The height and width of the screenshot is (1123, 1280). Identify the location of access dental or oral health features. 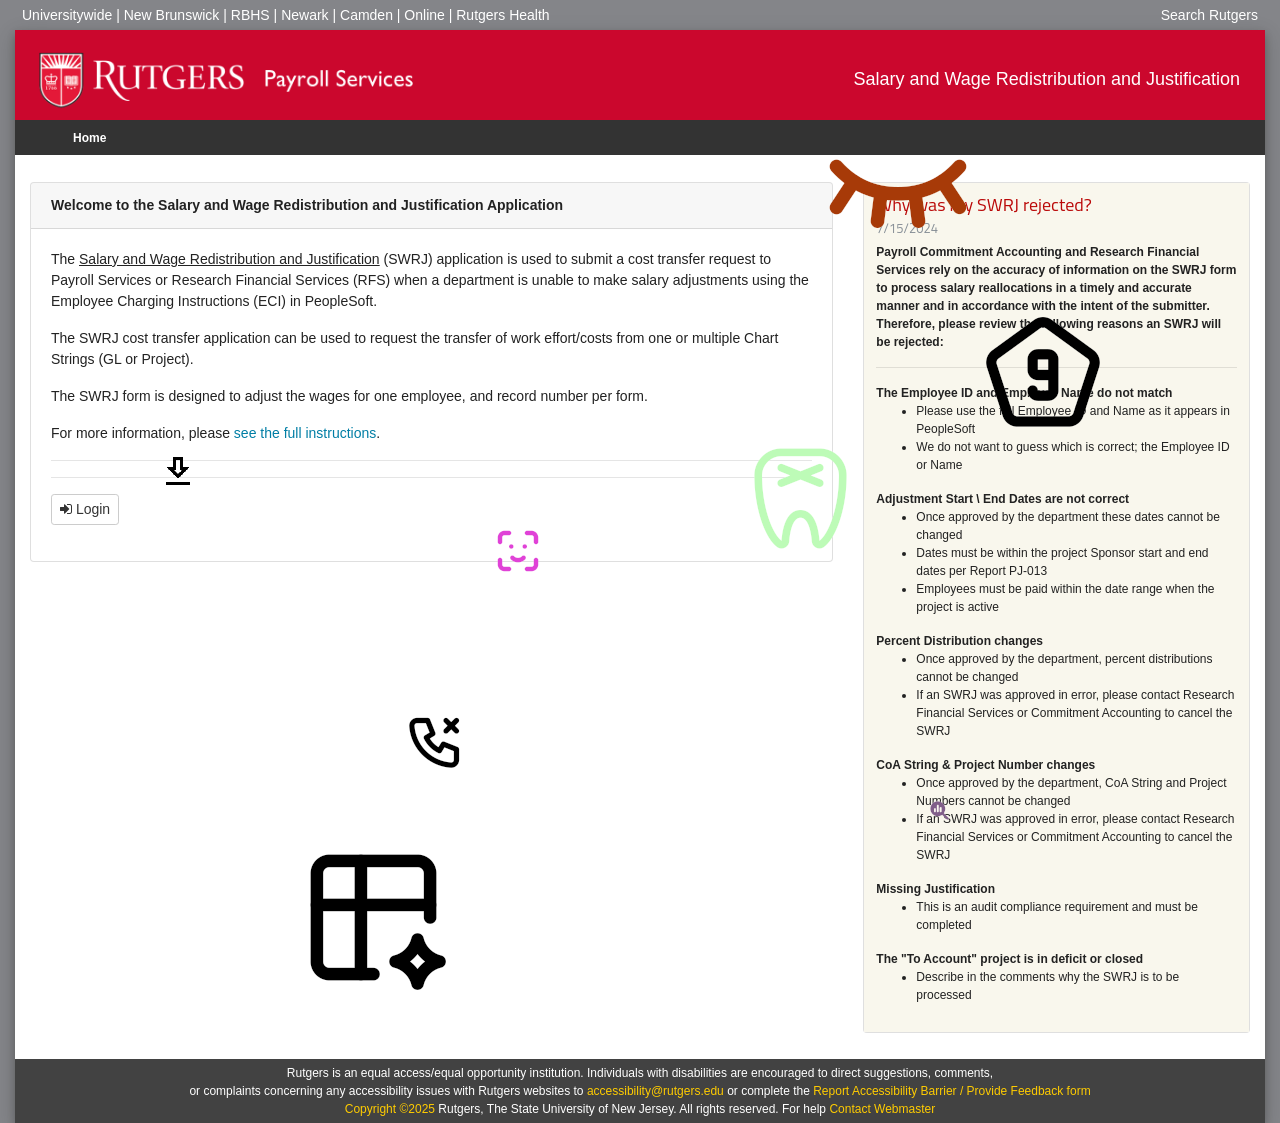
(800, 498).